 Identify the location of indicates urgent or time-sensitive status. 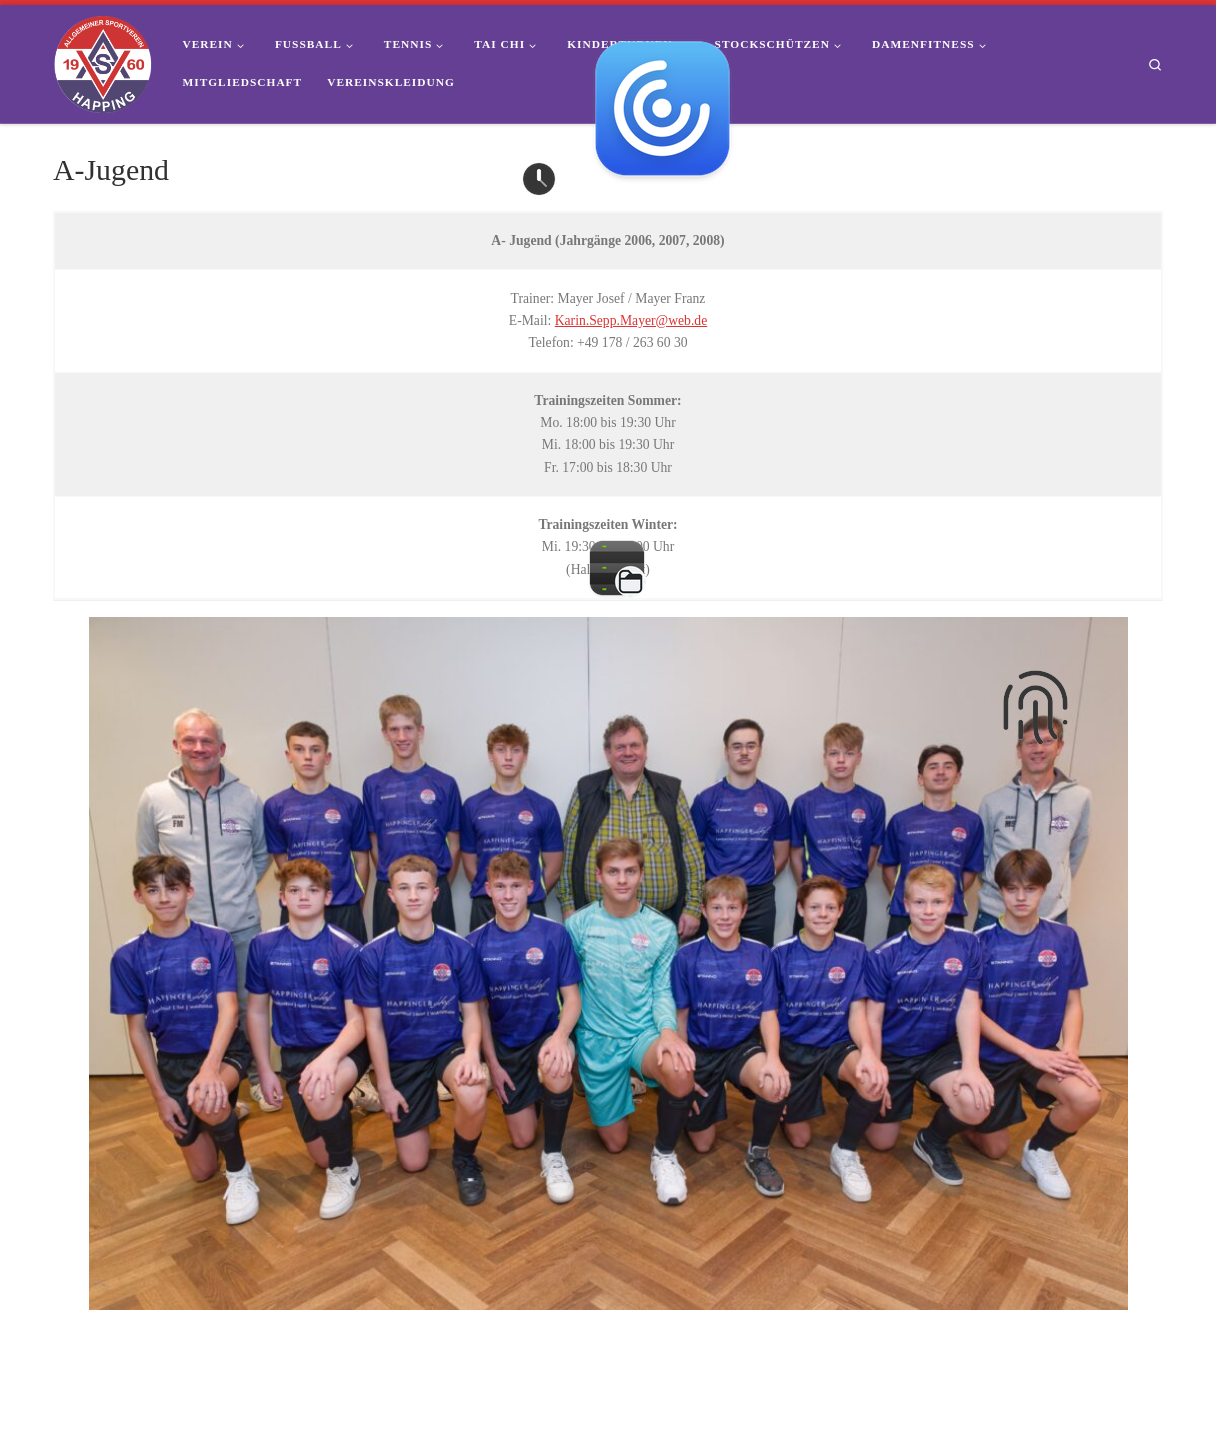
(539, 179).